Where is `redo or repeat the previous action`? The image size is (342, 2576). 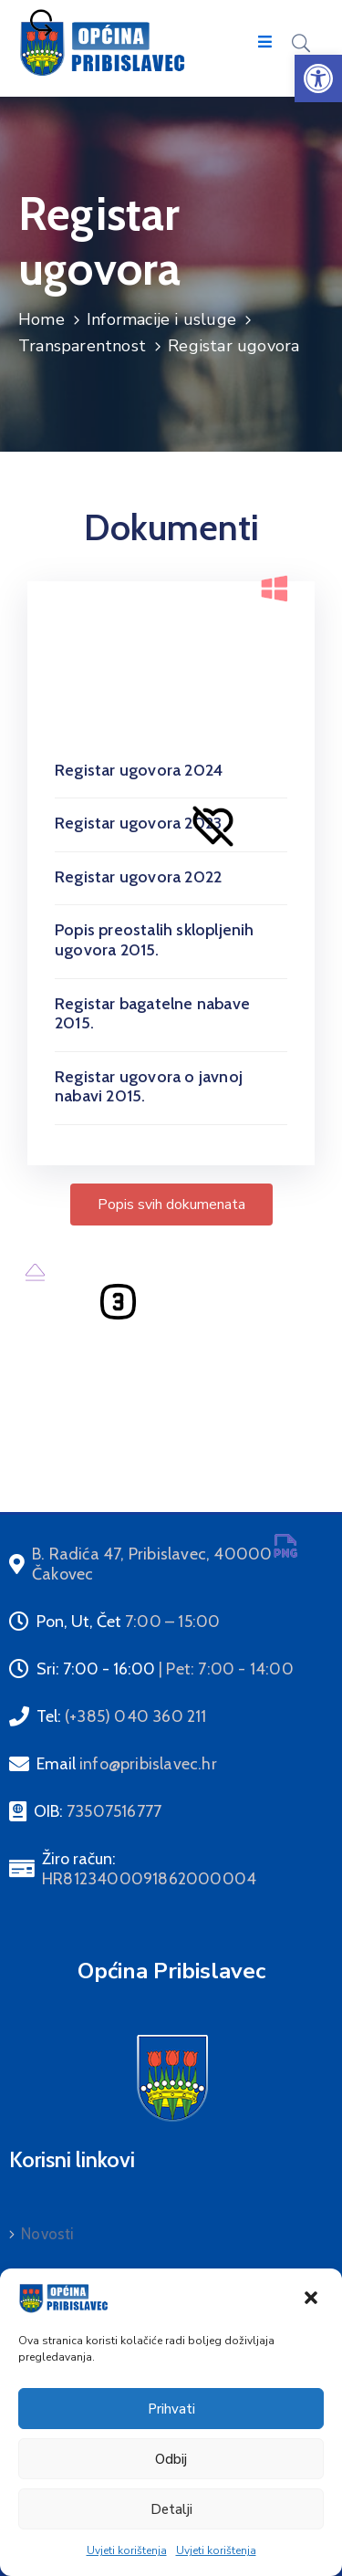 redo or repeat the previous action is located at coordinates (41, 23).